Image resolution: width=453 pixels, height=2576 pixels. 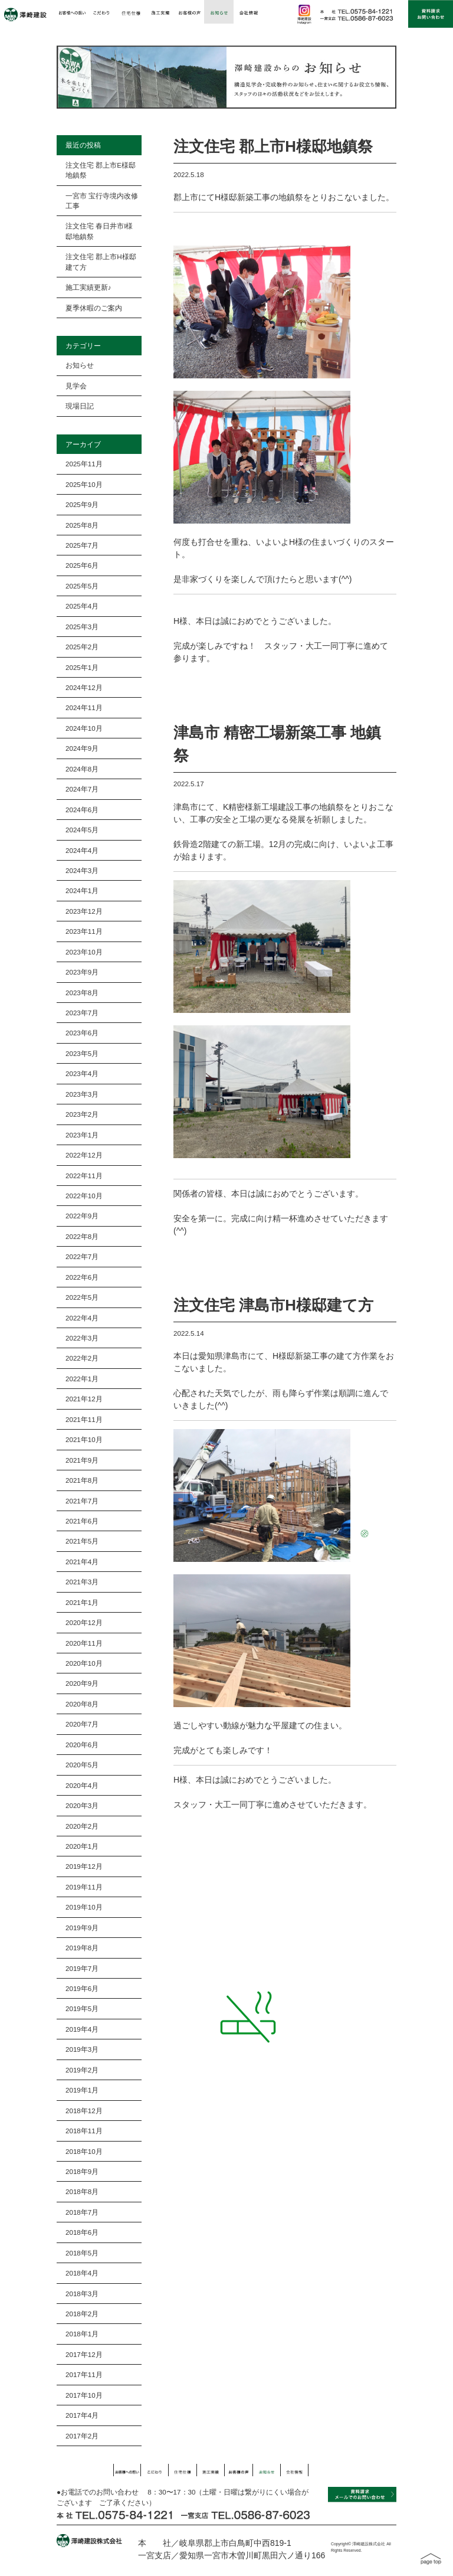 I want to click on access sports scores and updates, so click(x=365, y=1534).